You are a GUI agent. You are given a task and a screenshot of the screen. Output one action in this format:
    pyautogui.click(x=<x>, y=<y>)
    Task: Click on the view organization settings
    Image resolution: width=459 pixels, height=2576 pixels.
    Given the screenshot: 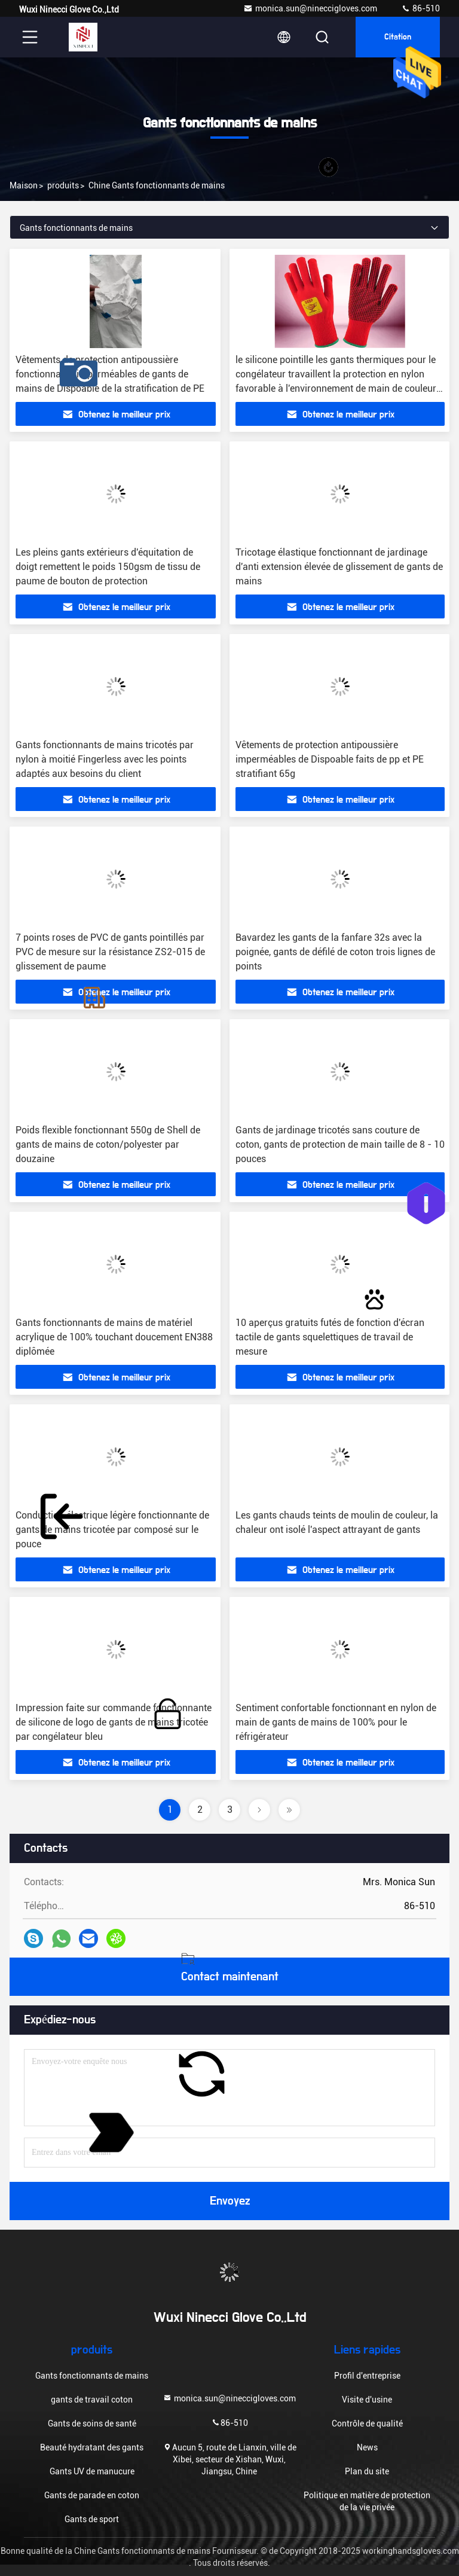 What is the action you would take?
    pyautogui.click(x=94, y=998)
    